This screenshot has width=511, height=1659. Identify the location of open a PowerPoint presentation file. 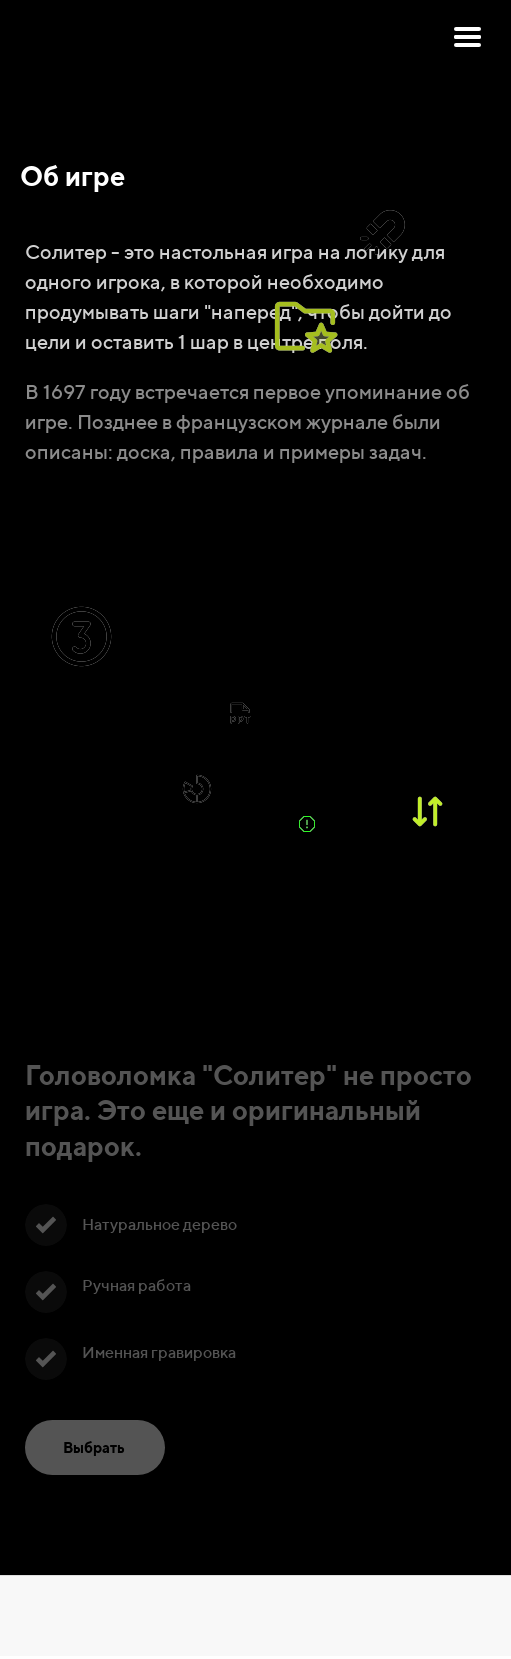
(240, 714).